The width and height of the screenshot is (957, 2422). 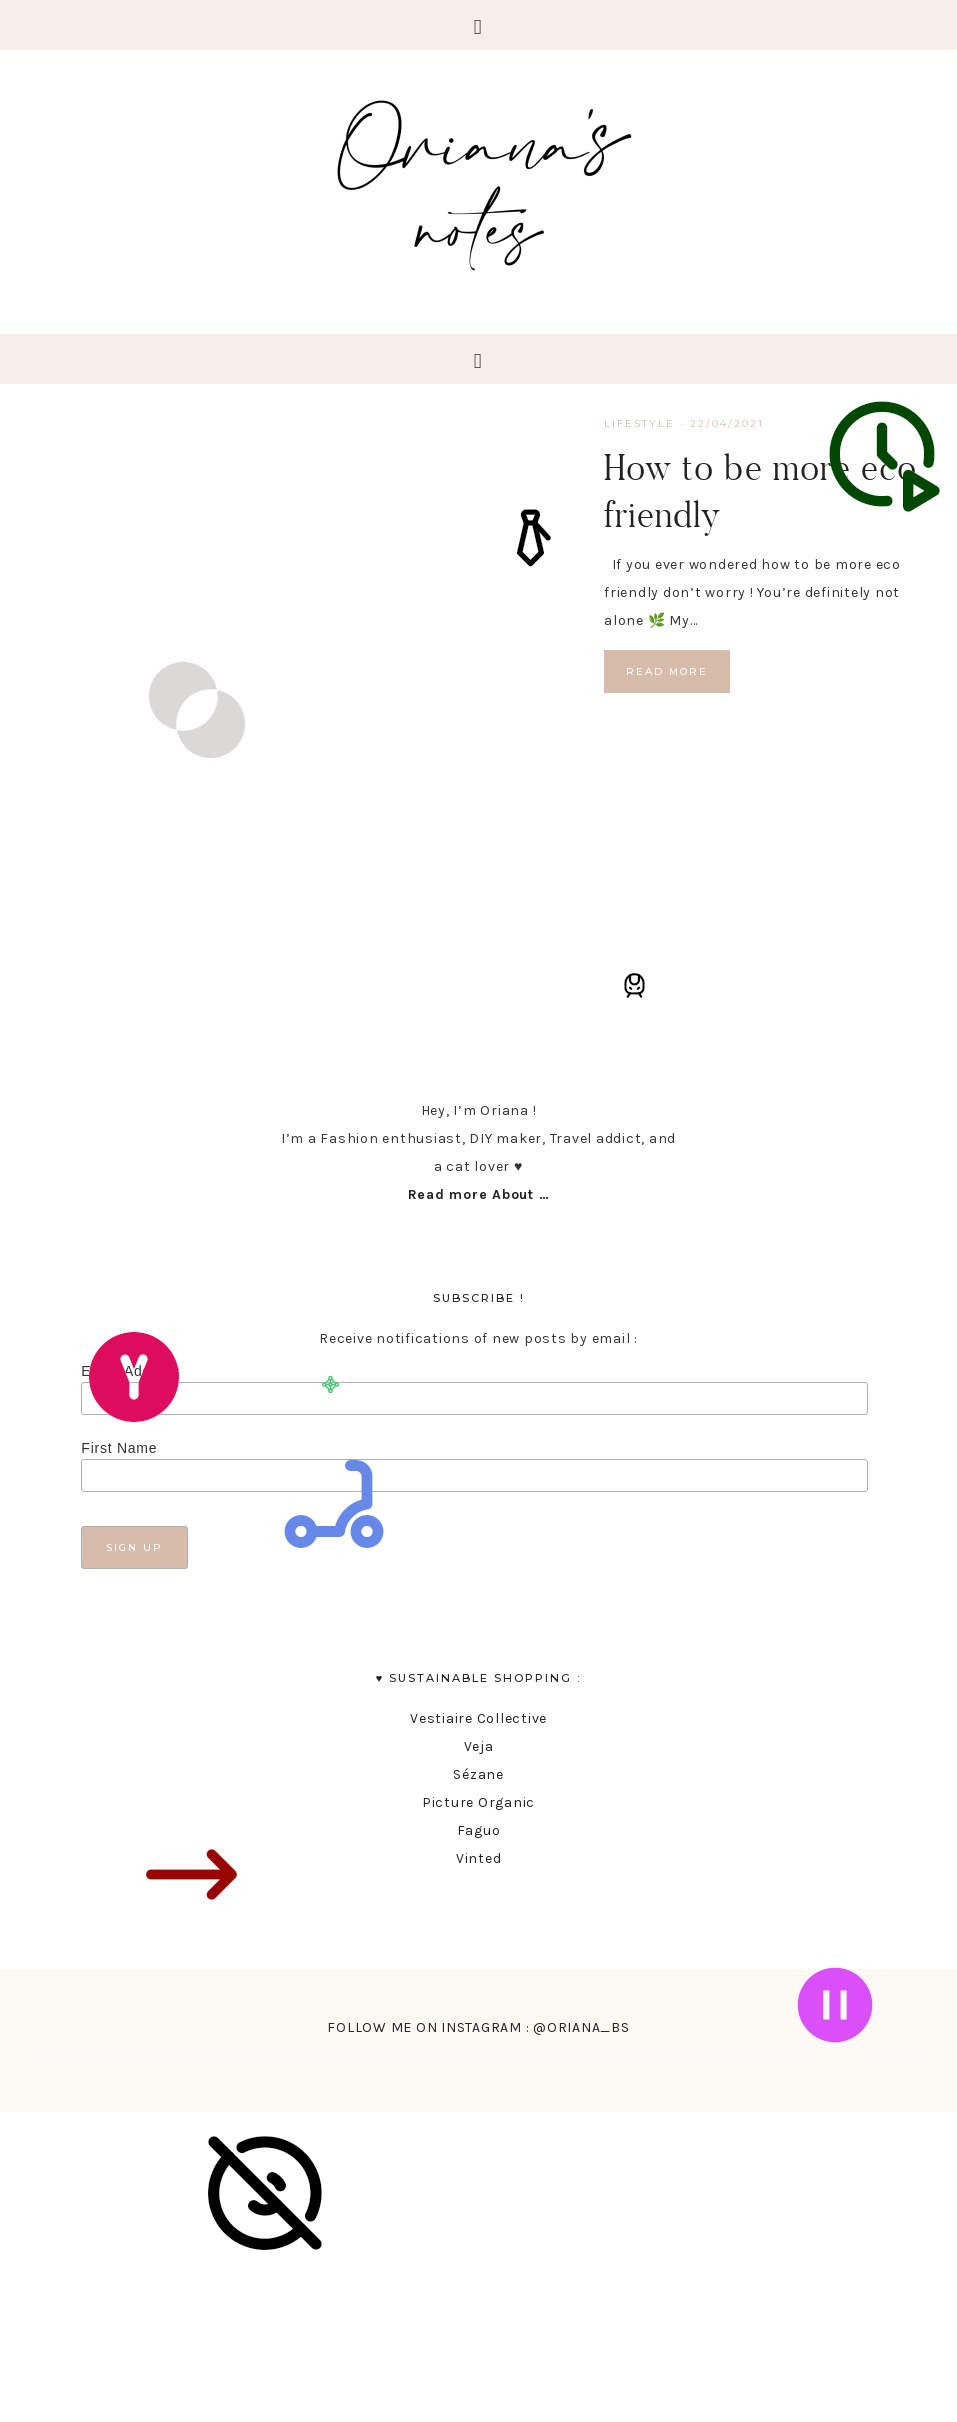 What do you see at coordinates (265, 2193) in the screenshot?
I see `disable copyleft licensing` at bounding box center [265, 2193].